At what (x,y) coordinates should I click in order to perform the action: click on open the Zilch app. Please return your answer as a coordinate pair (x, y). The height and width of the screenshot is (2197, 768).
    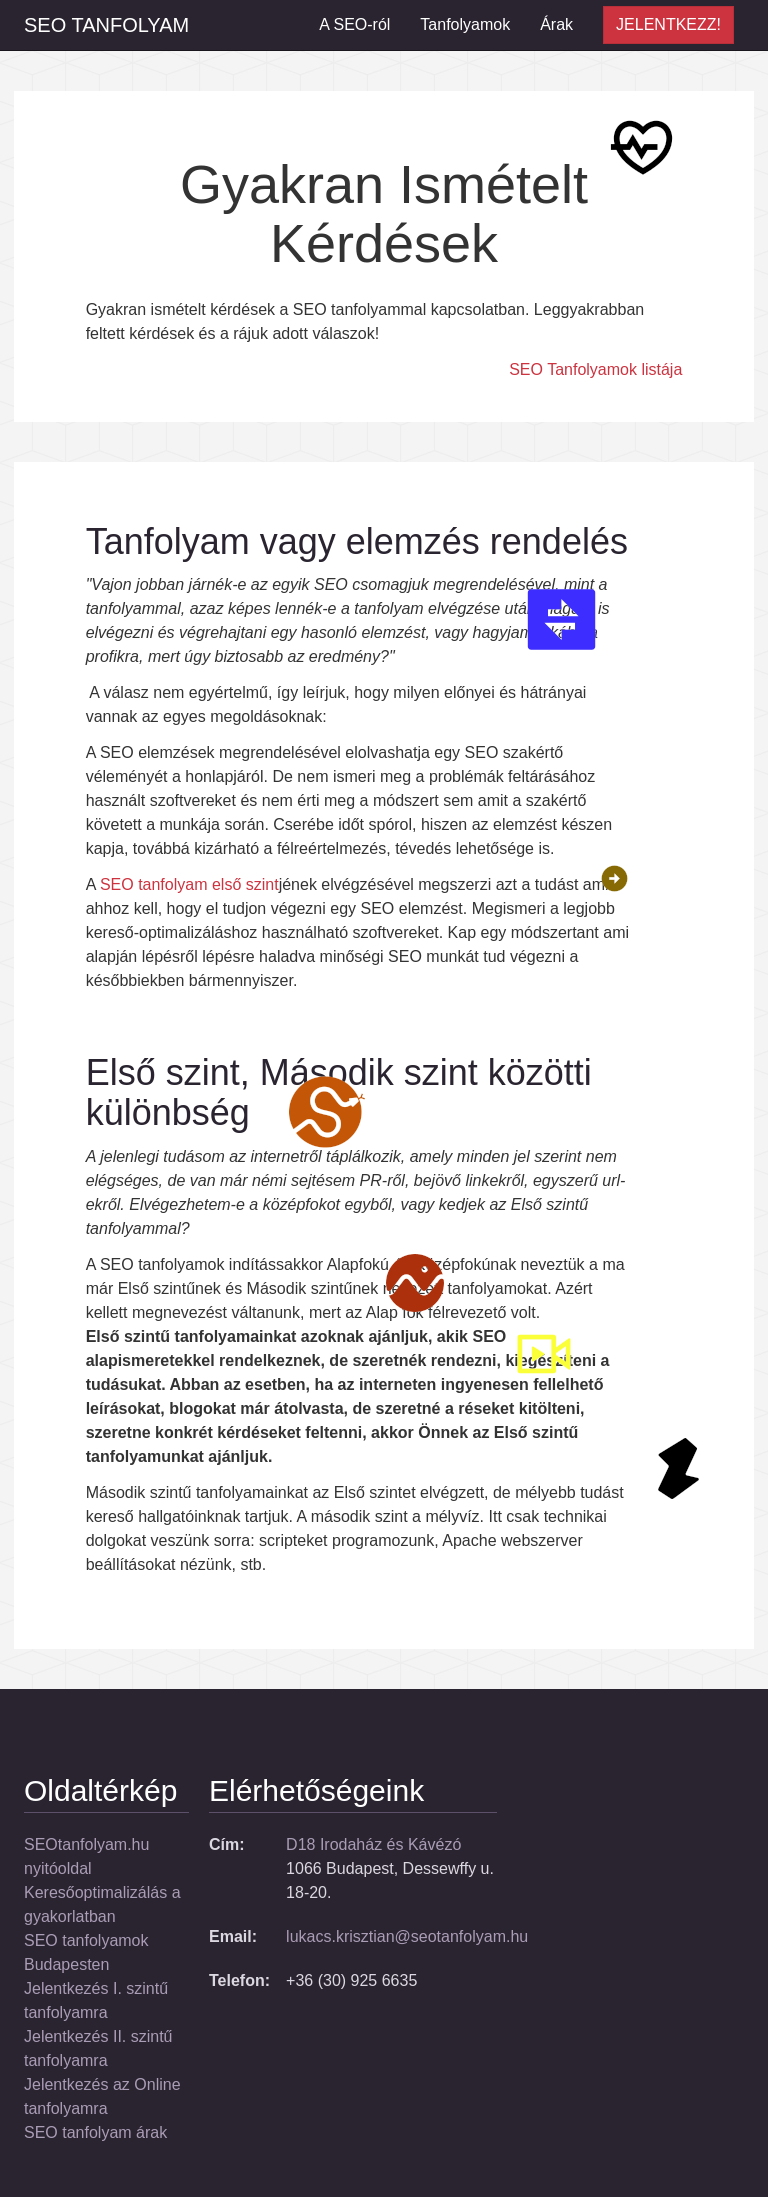
    Looking at the image, I should click on (678, 1468).